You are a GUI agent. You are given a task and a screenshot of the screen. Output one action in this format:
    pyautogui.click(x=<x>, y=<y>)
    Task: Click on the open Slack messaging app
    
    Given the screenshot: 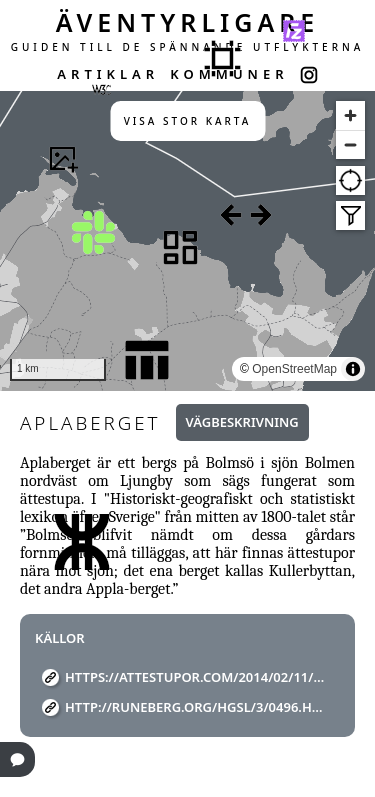 What is the action you would take?
    pyautogui.click(x=93, y=232)
    